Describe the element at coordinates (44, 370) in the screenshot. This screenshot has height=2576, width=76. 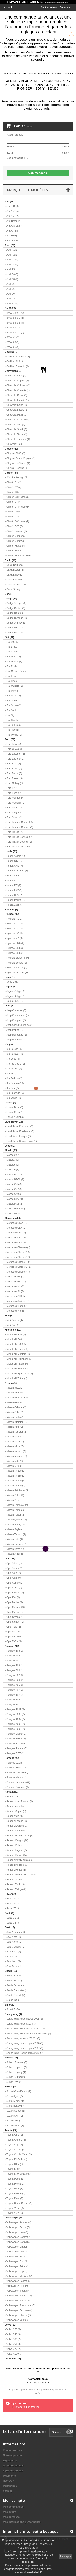
I see `access food and dining options` at that location.